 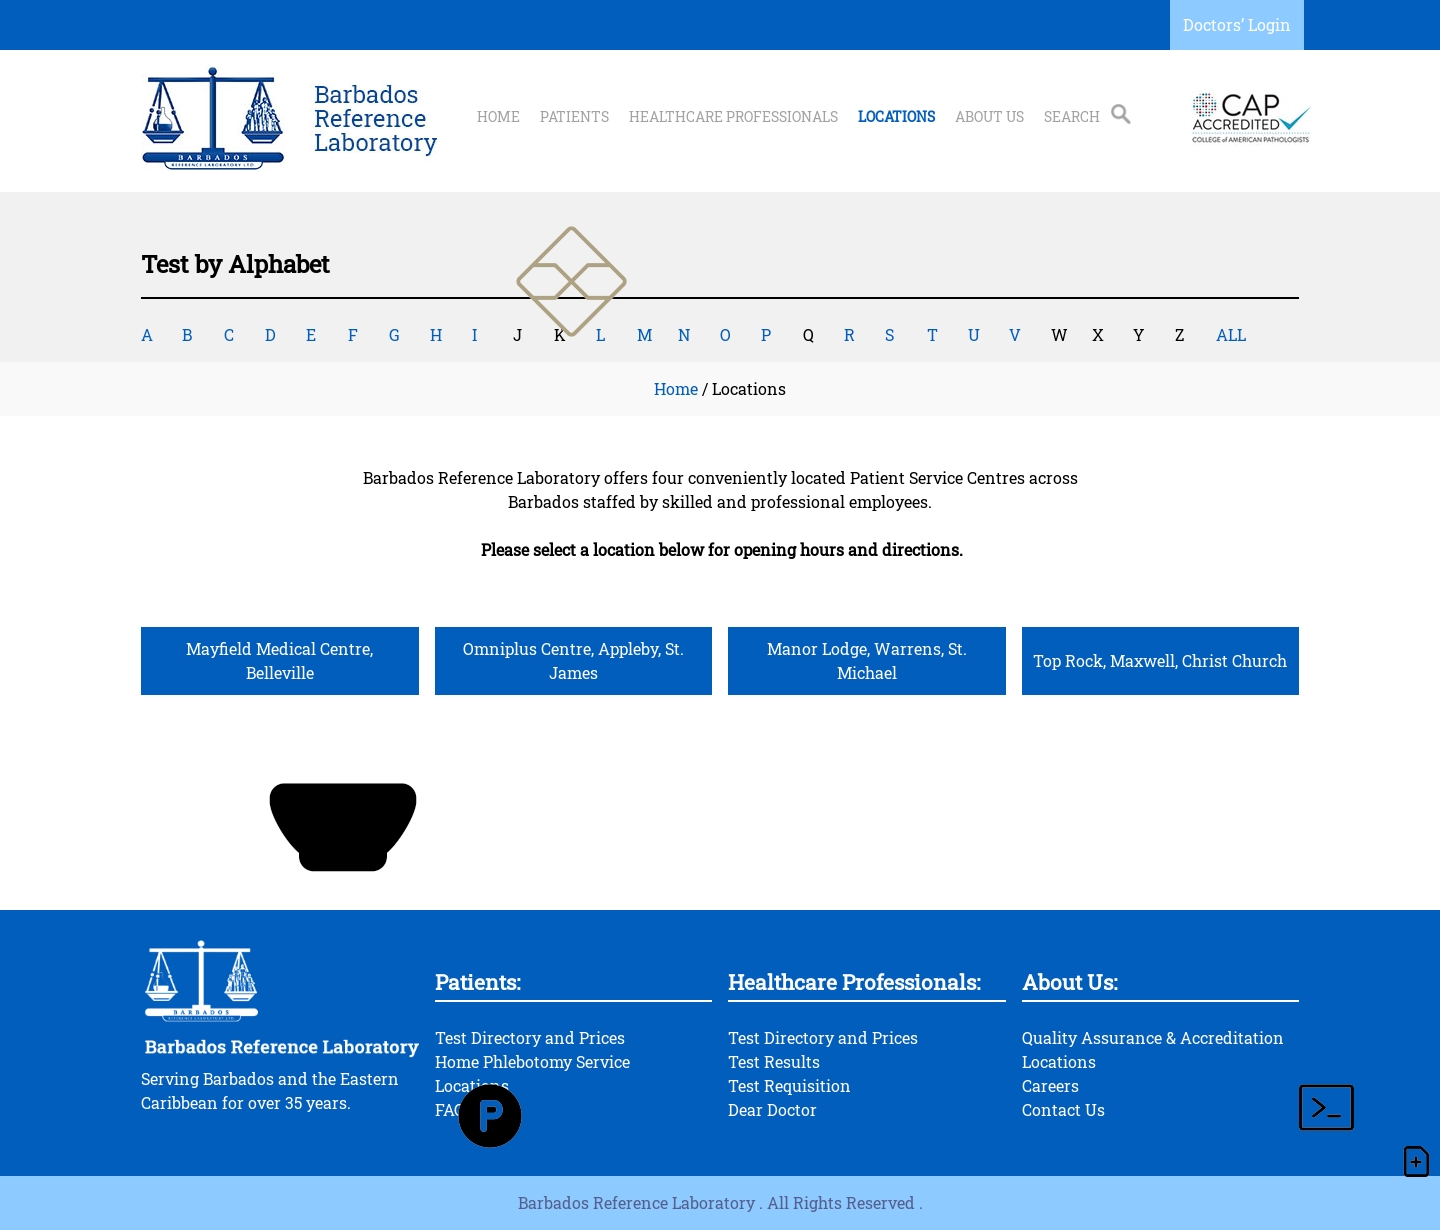 What do you see at coordinates (343, 820) in the screenshot?
I see `access food or recipe section` at bounding box center [343, 820].